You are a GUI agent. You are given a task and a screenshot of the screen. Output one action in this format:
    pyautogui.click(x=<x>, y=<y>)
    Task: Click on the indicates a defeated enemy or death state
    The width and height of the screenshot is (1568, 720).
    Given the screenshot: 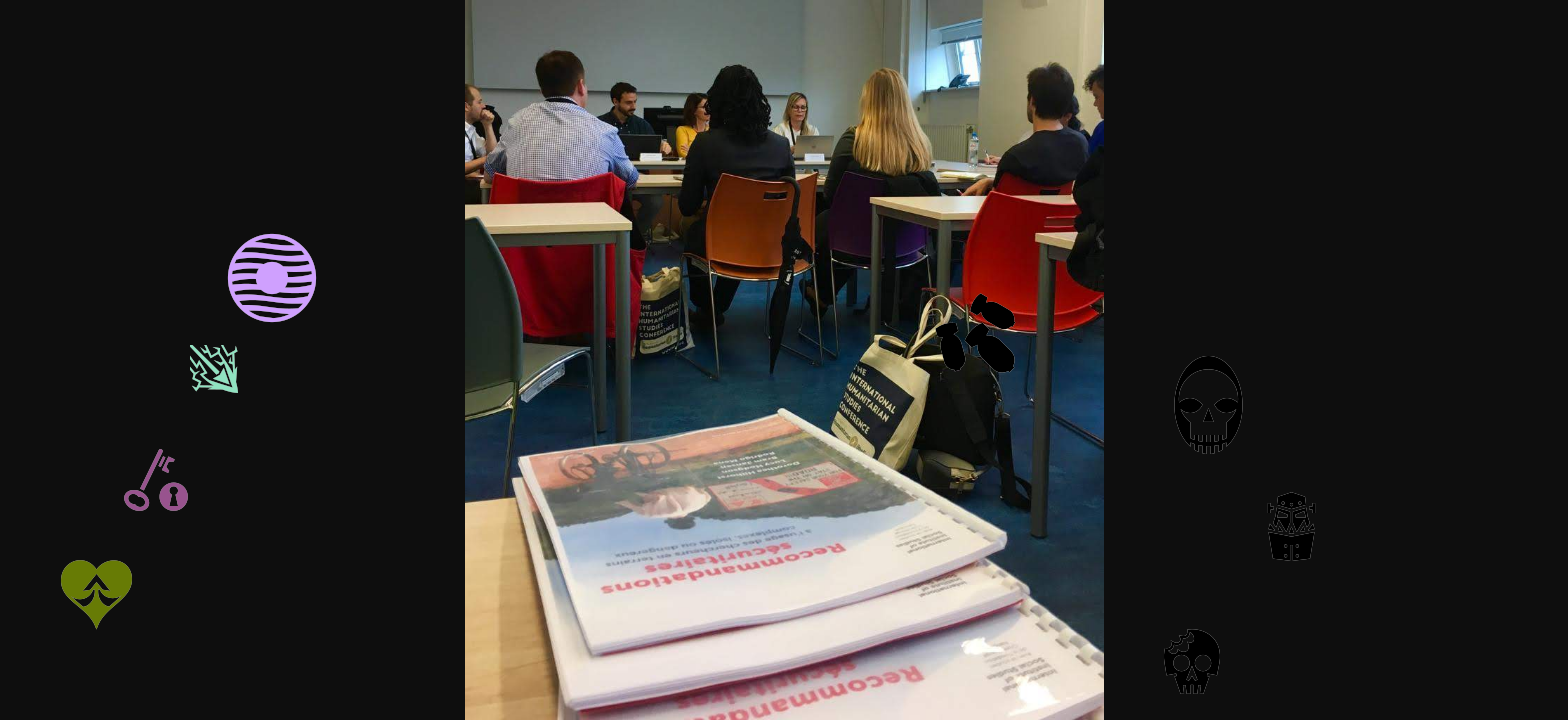 What is the action you would take?
    pyautogui.click(x=1191, y=662)
    